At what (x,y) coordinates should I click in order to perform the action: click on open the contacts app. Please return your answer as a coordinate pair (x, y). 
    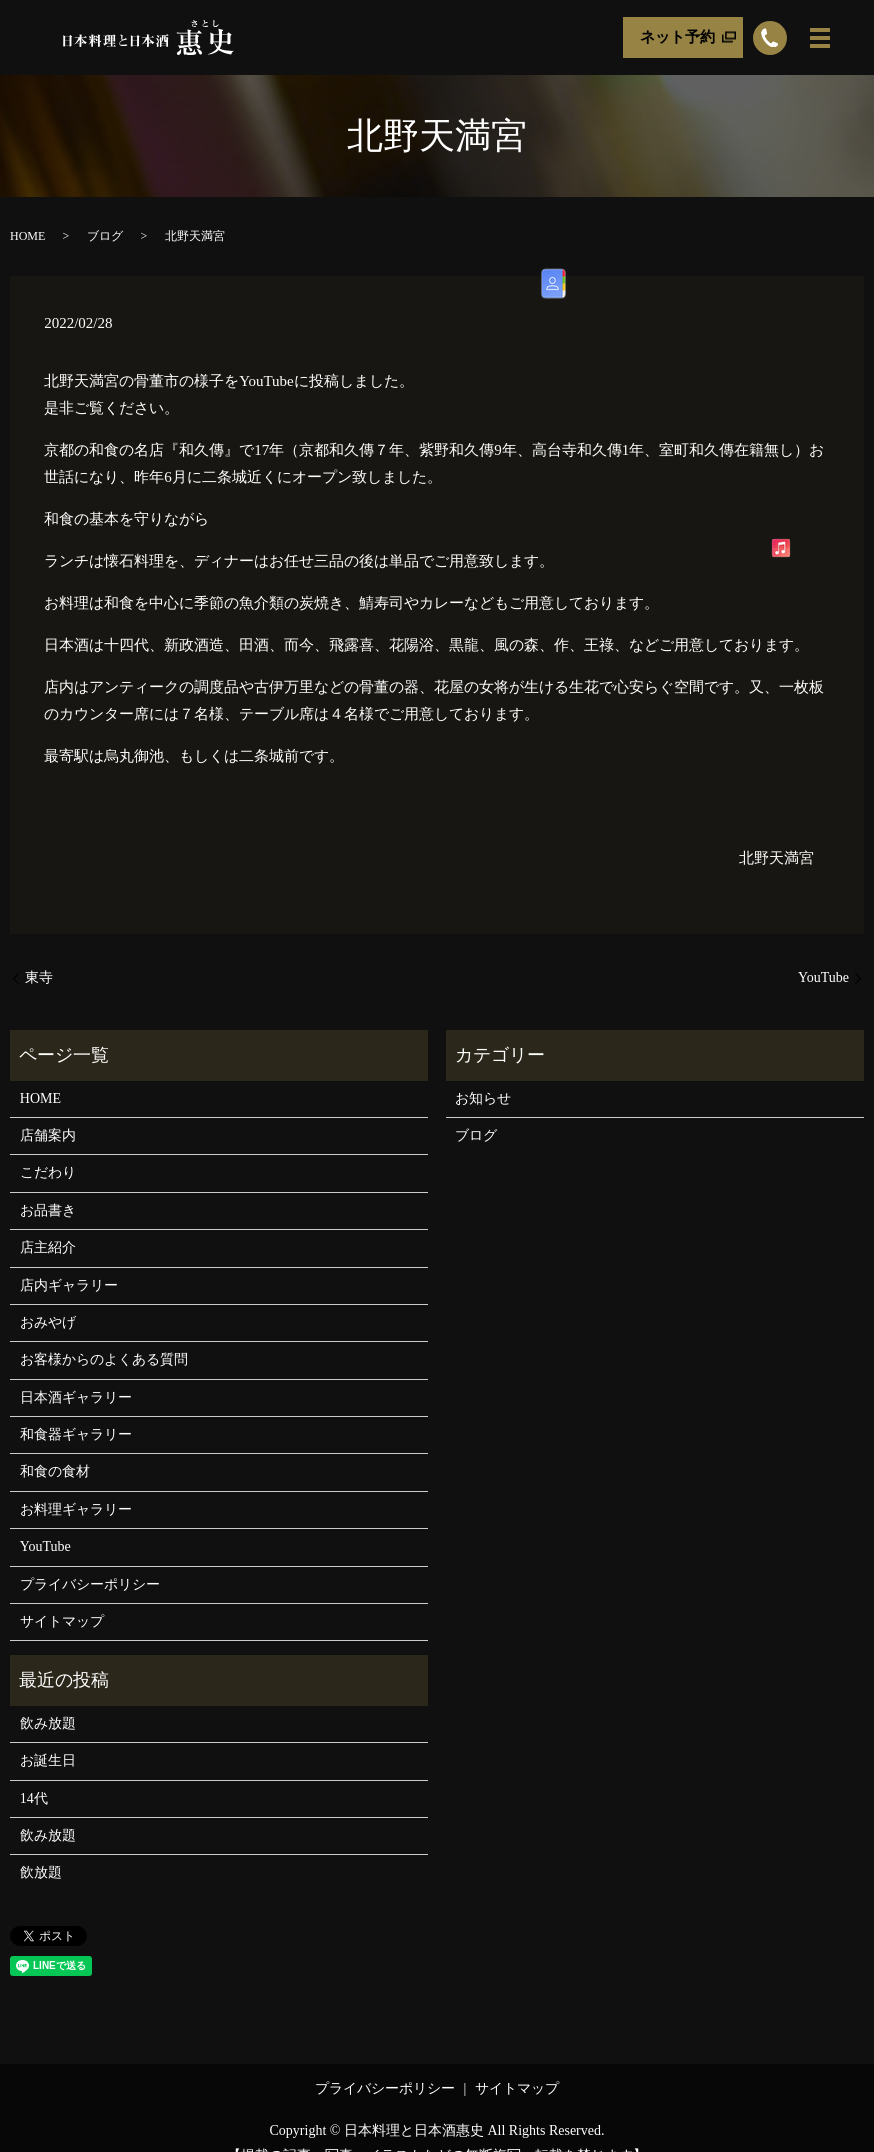
    Looking at the image, I should click on (553, 283).